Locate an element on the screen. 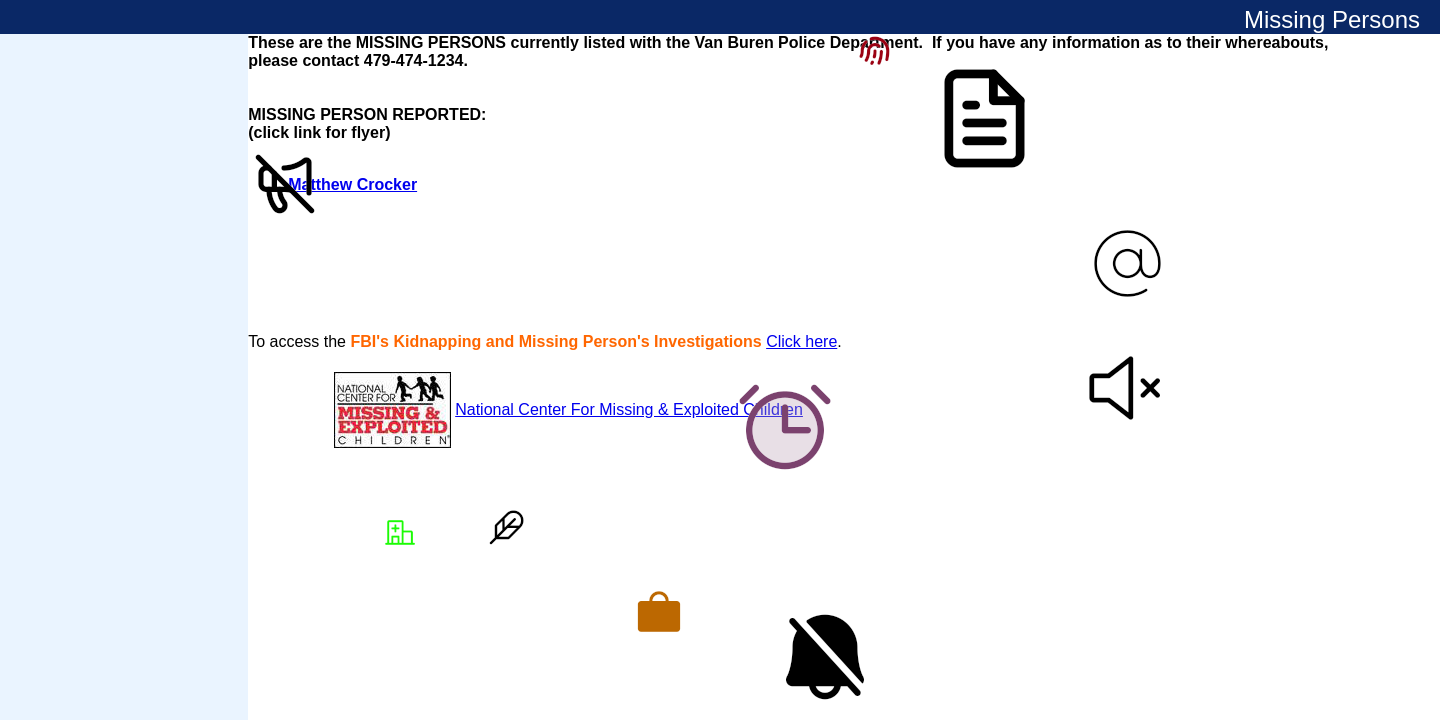 This screenshot has width=1440, height=720. mute audio is located at coordinates (1121, 388).